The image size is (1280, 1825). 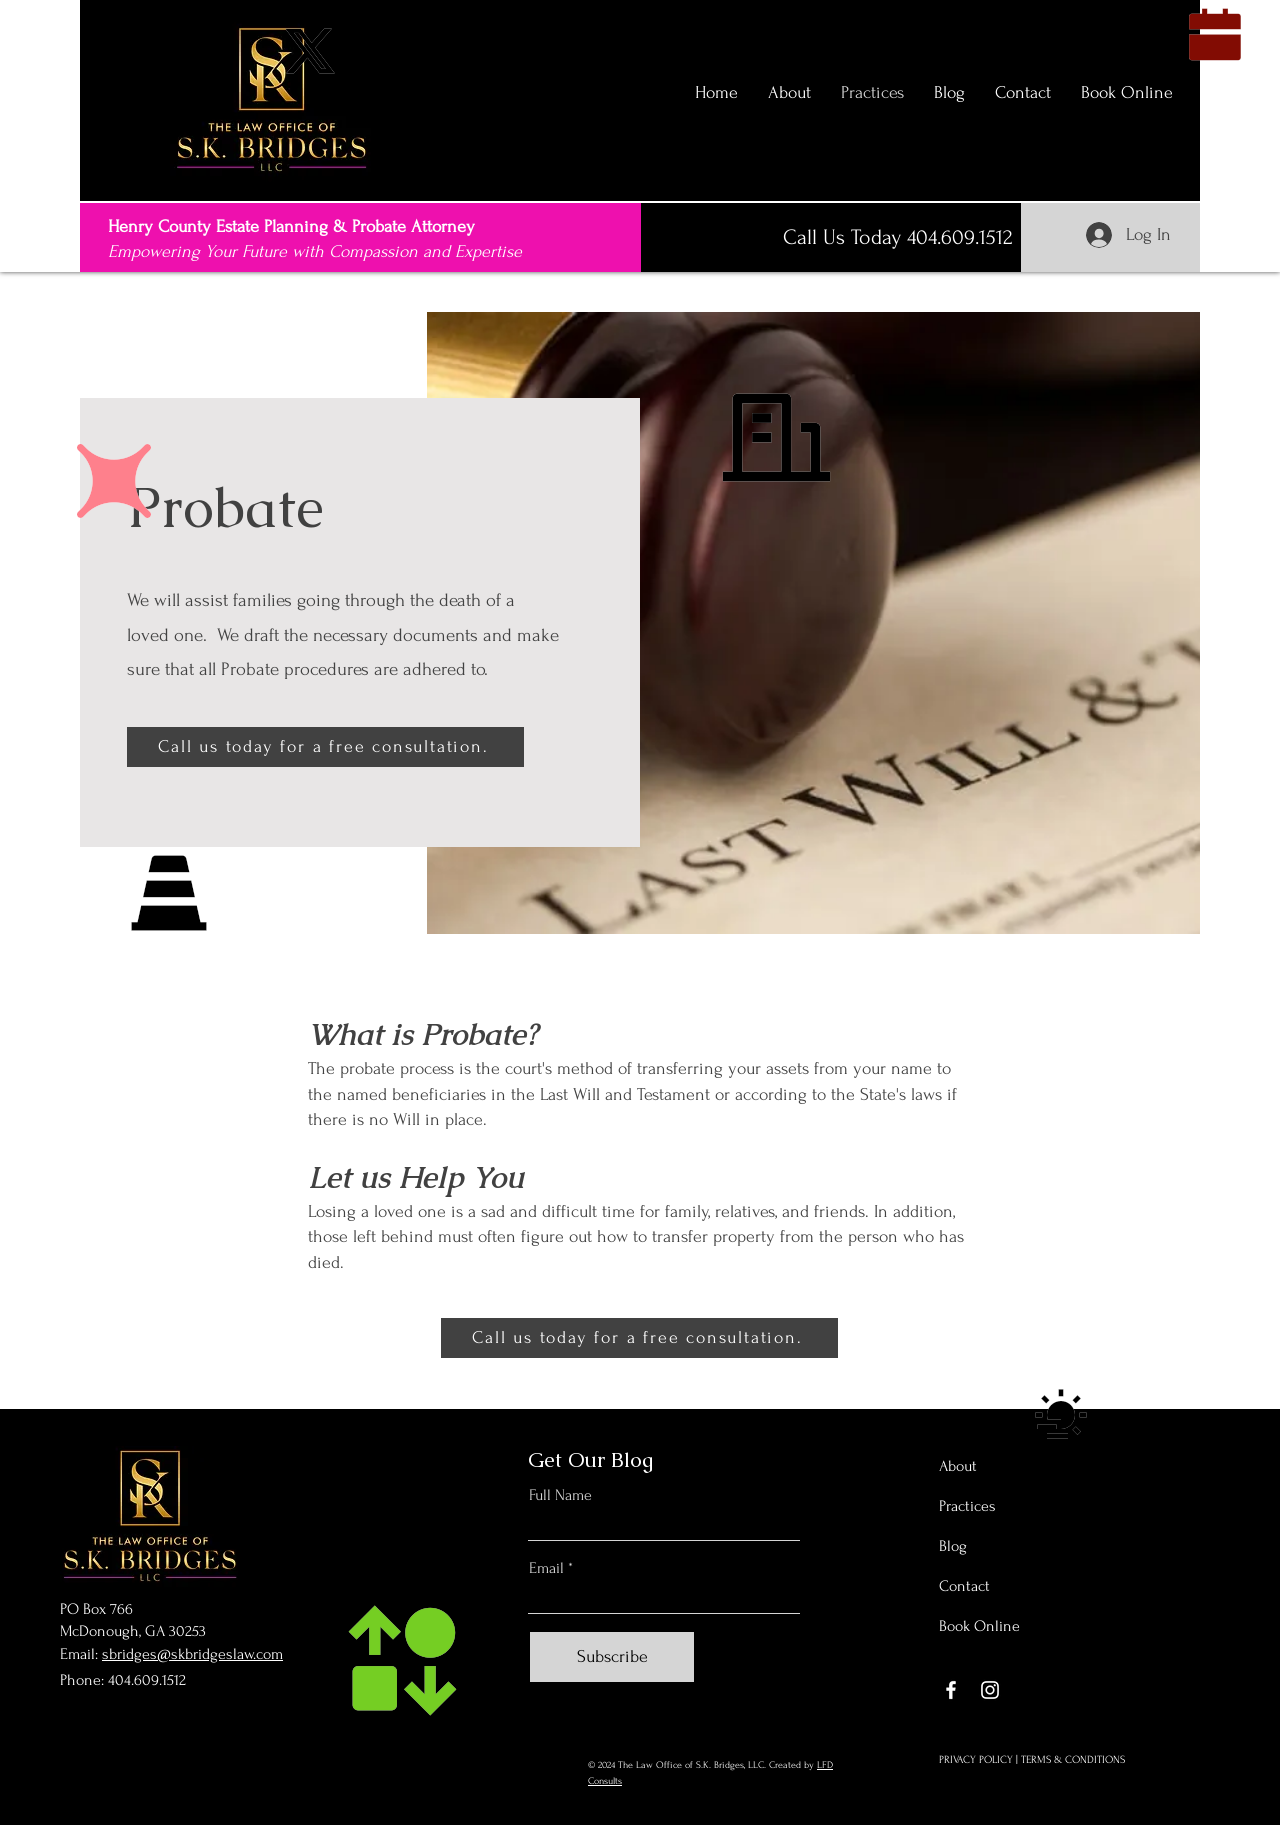 I want to click on swap or exchange items, so click(x=402, y=1660).